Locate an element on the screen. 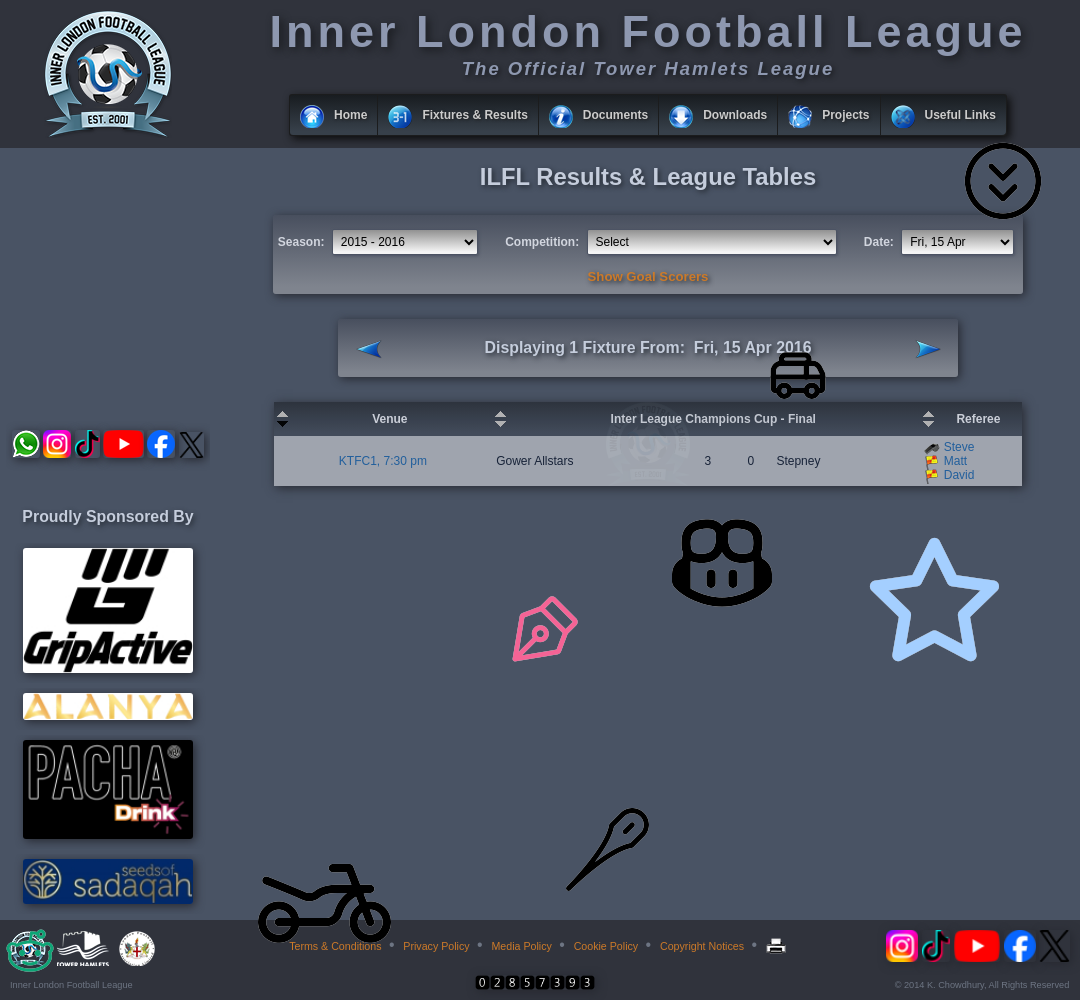  add to favorites is located at coordinates (934, 602).